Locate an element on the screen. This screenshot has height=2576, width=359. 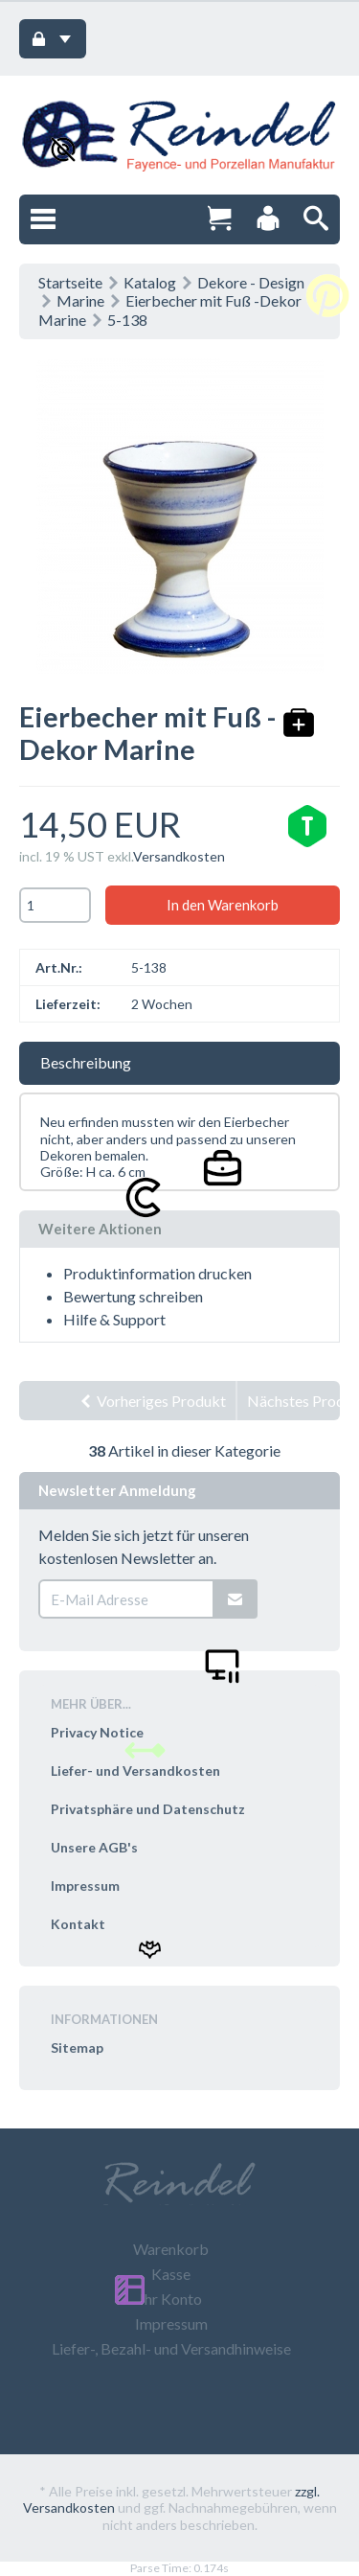
open Pinterest app is located at coordinates (325, 295).